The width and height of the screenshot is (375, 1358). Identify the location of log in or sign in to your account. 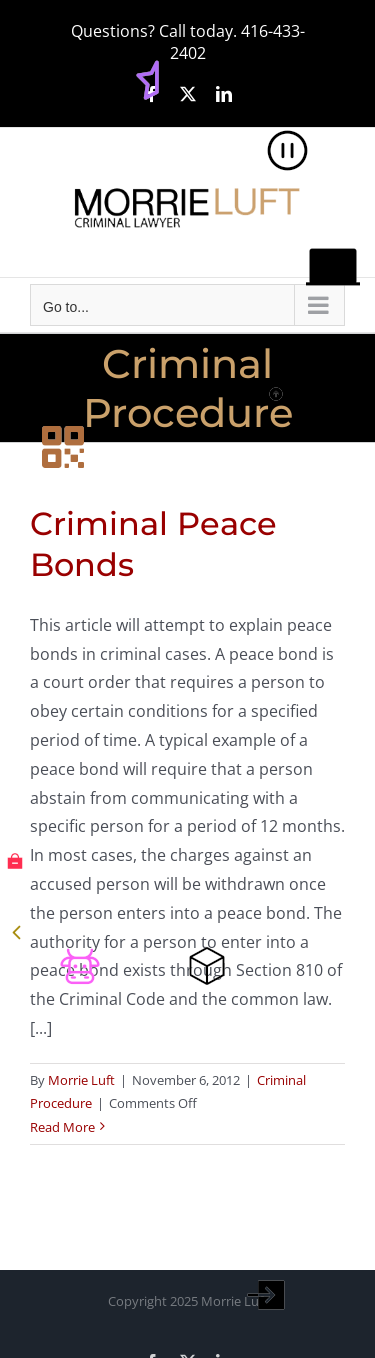
(266, 1295).